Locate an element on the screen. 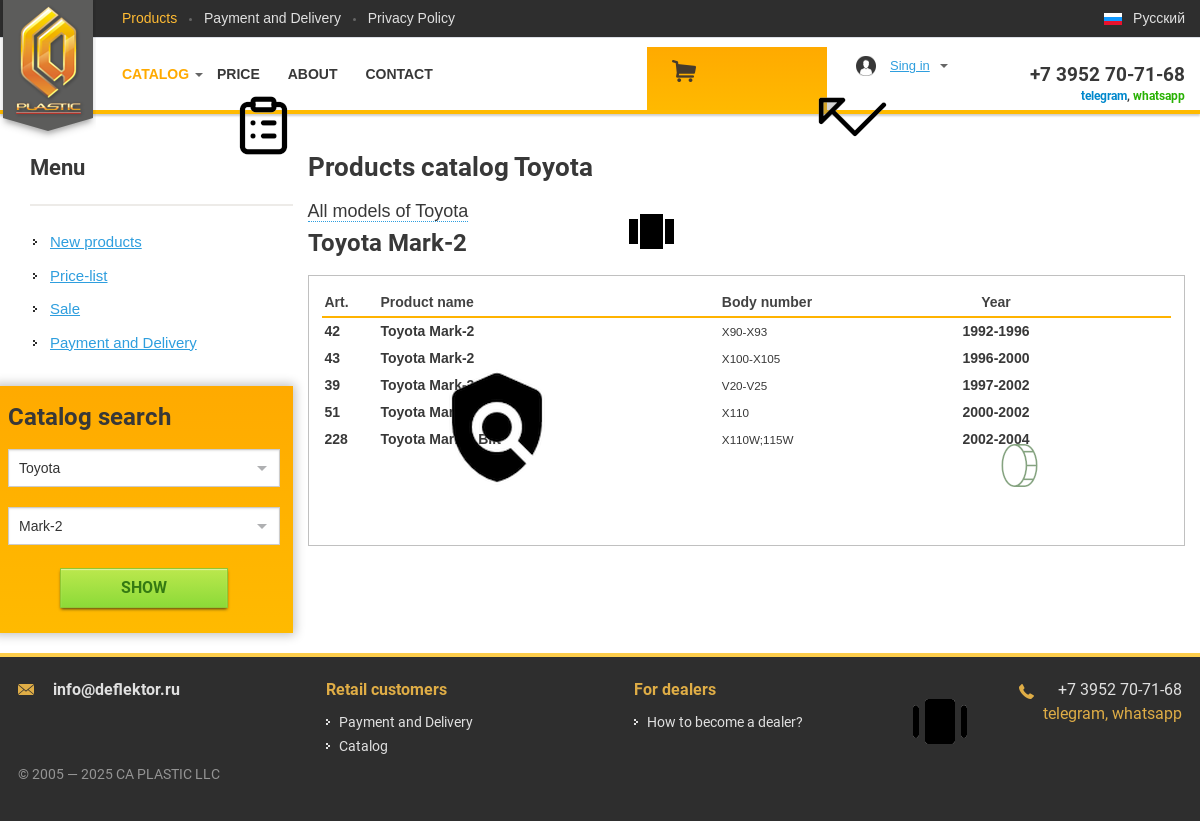 Image resolution: width=1200 pixels, height=821 pixels. view stories or card-based content is located at coordinates (940, 723).